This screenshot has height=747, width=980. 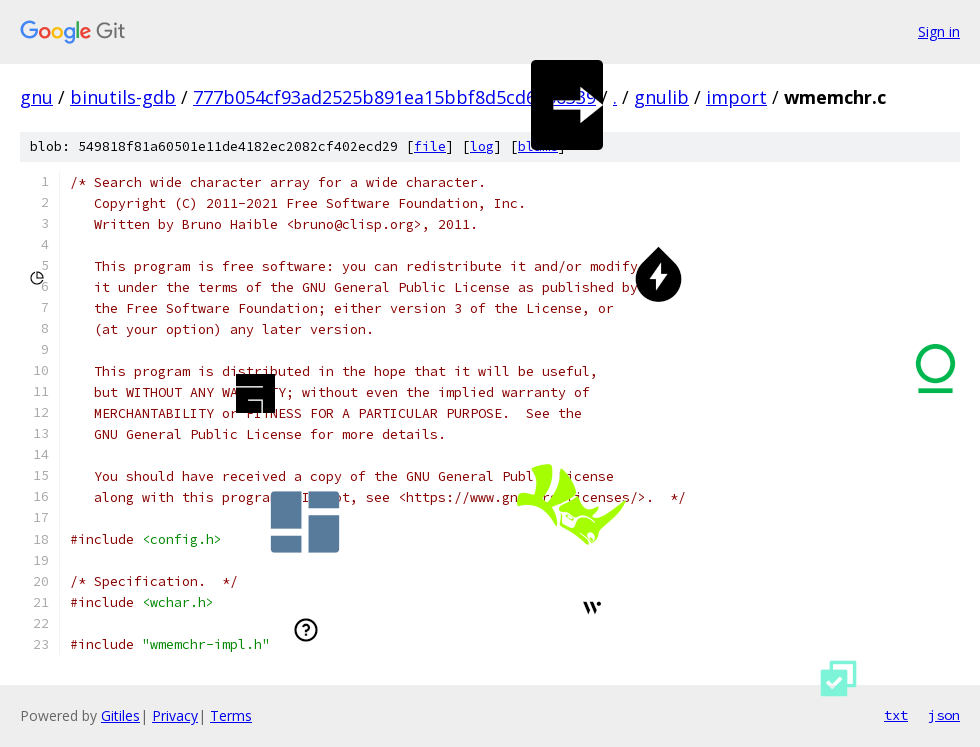 I want to click on access help or FAQ section, so click(x=306, y=630).